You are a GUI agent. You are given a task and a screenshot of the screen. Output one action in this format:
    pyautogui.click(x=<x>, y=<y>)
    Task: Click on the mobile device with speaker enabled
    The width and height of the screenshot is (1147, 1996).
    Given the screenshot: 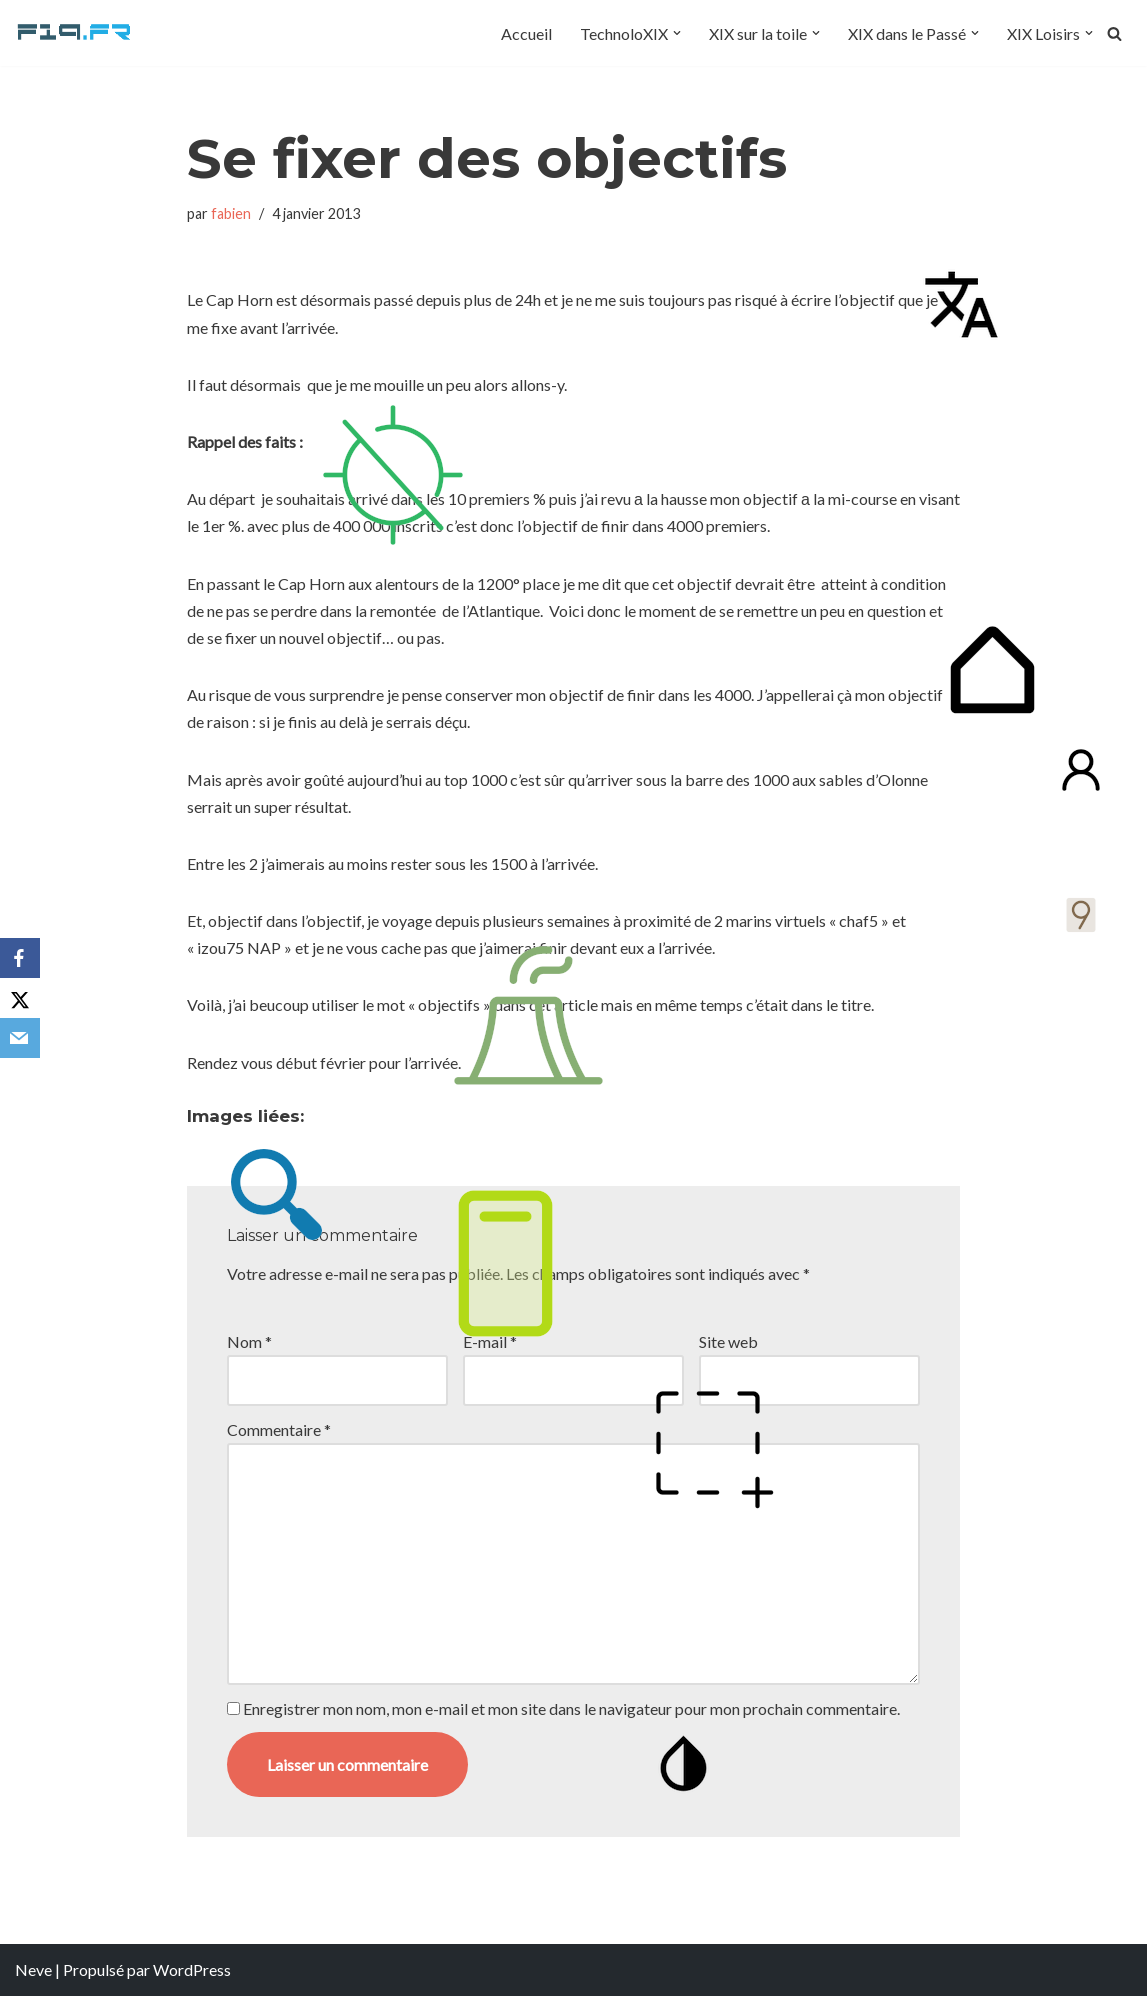 What is the action you would take?
    pyautogui.click(x=505, y=1263)
    